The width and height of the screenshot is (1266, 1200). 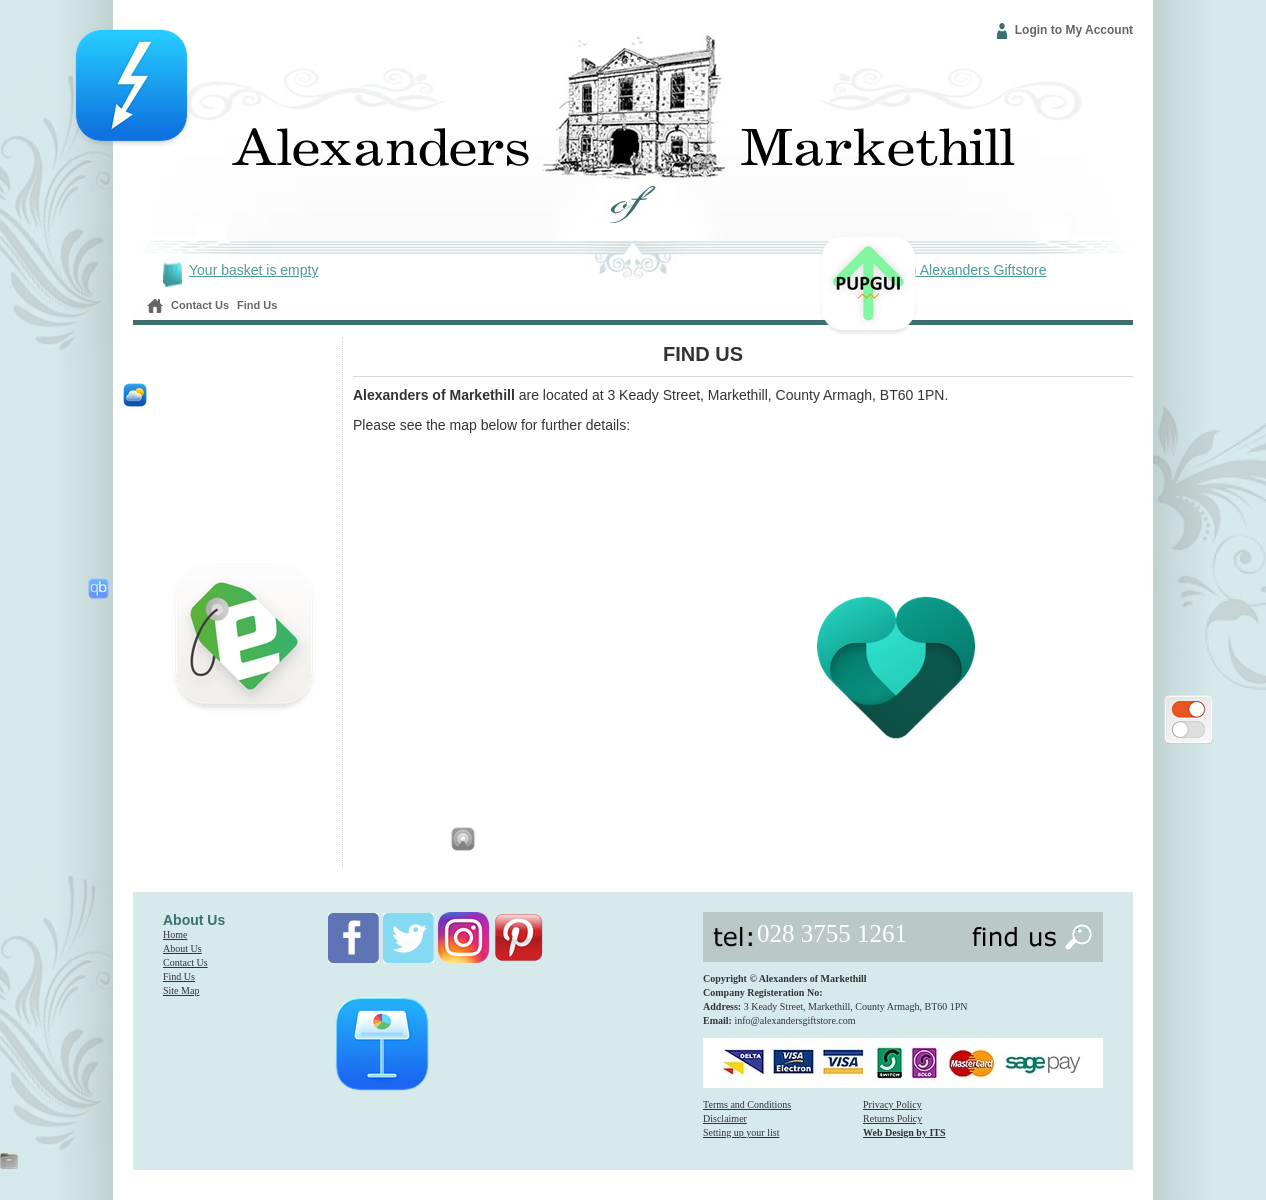 I want to click on open the microsoft family safety app, so click(x=896, y=666).